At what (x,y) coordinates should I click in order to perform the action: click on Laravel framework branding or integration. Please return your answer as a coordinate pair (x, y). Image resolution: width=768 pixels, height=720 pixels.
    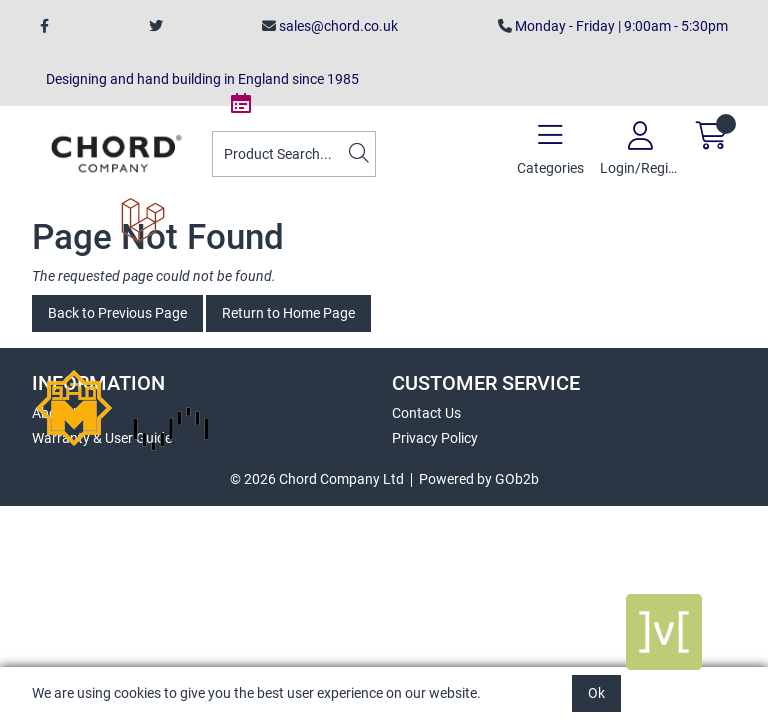
    Looking at the image, I should click on (143, 220).